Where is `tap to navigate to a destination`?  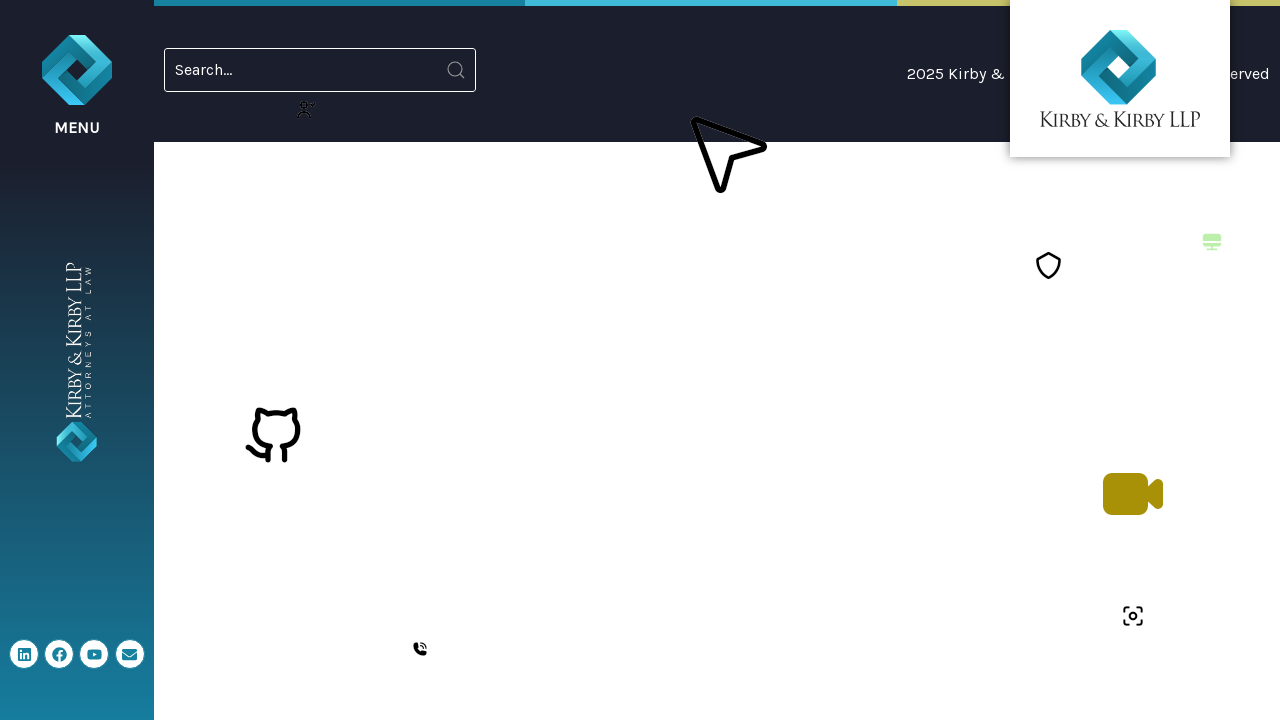
tap to navigate to a destination is located at coordinates (723, 149).